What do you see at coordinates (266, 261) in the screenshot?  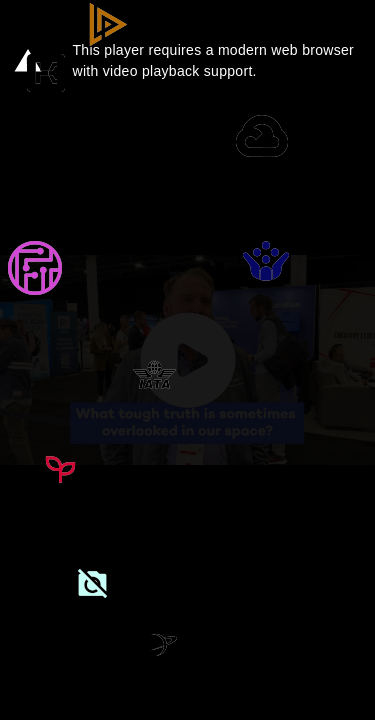 I see `open the Google Crowdsource app` at bounding box center [266, 261].